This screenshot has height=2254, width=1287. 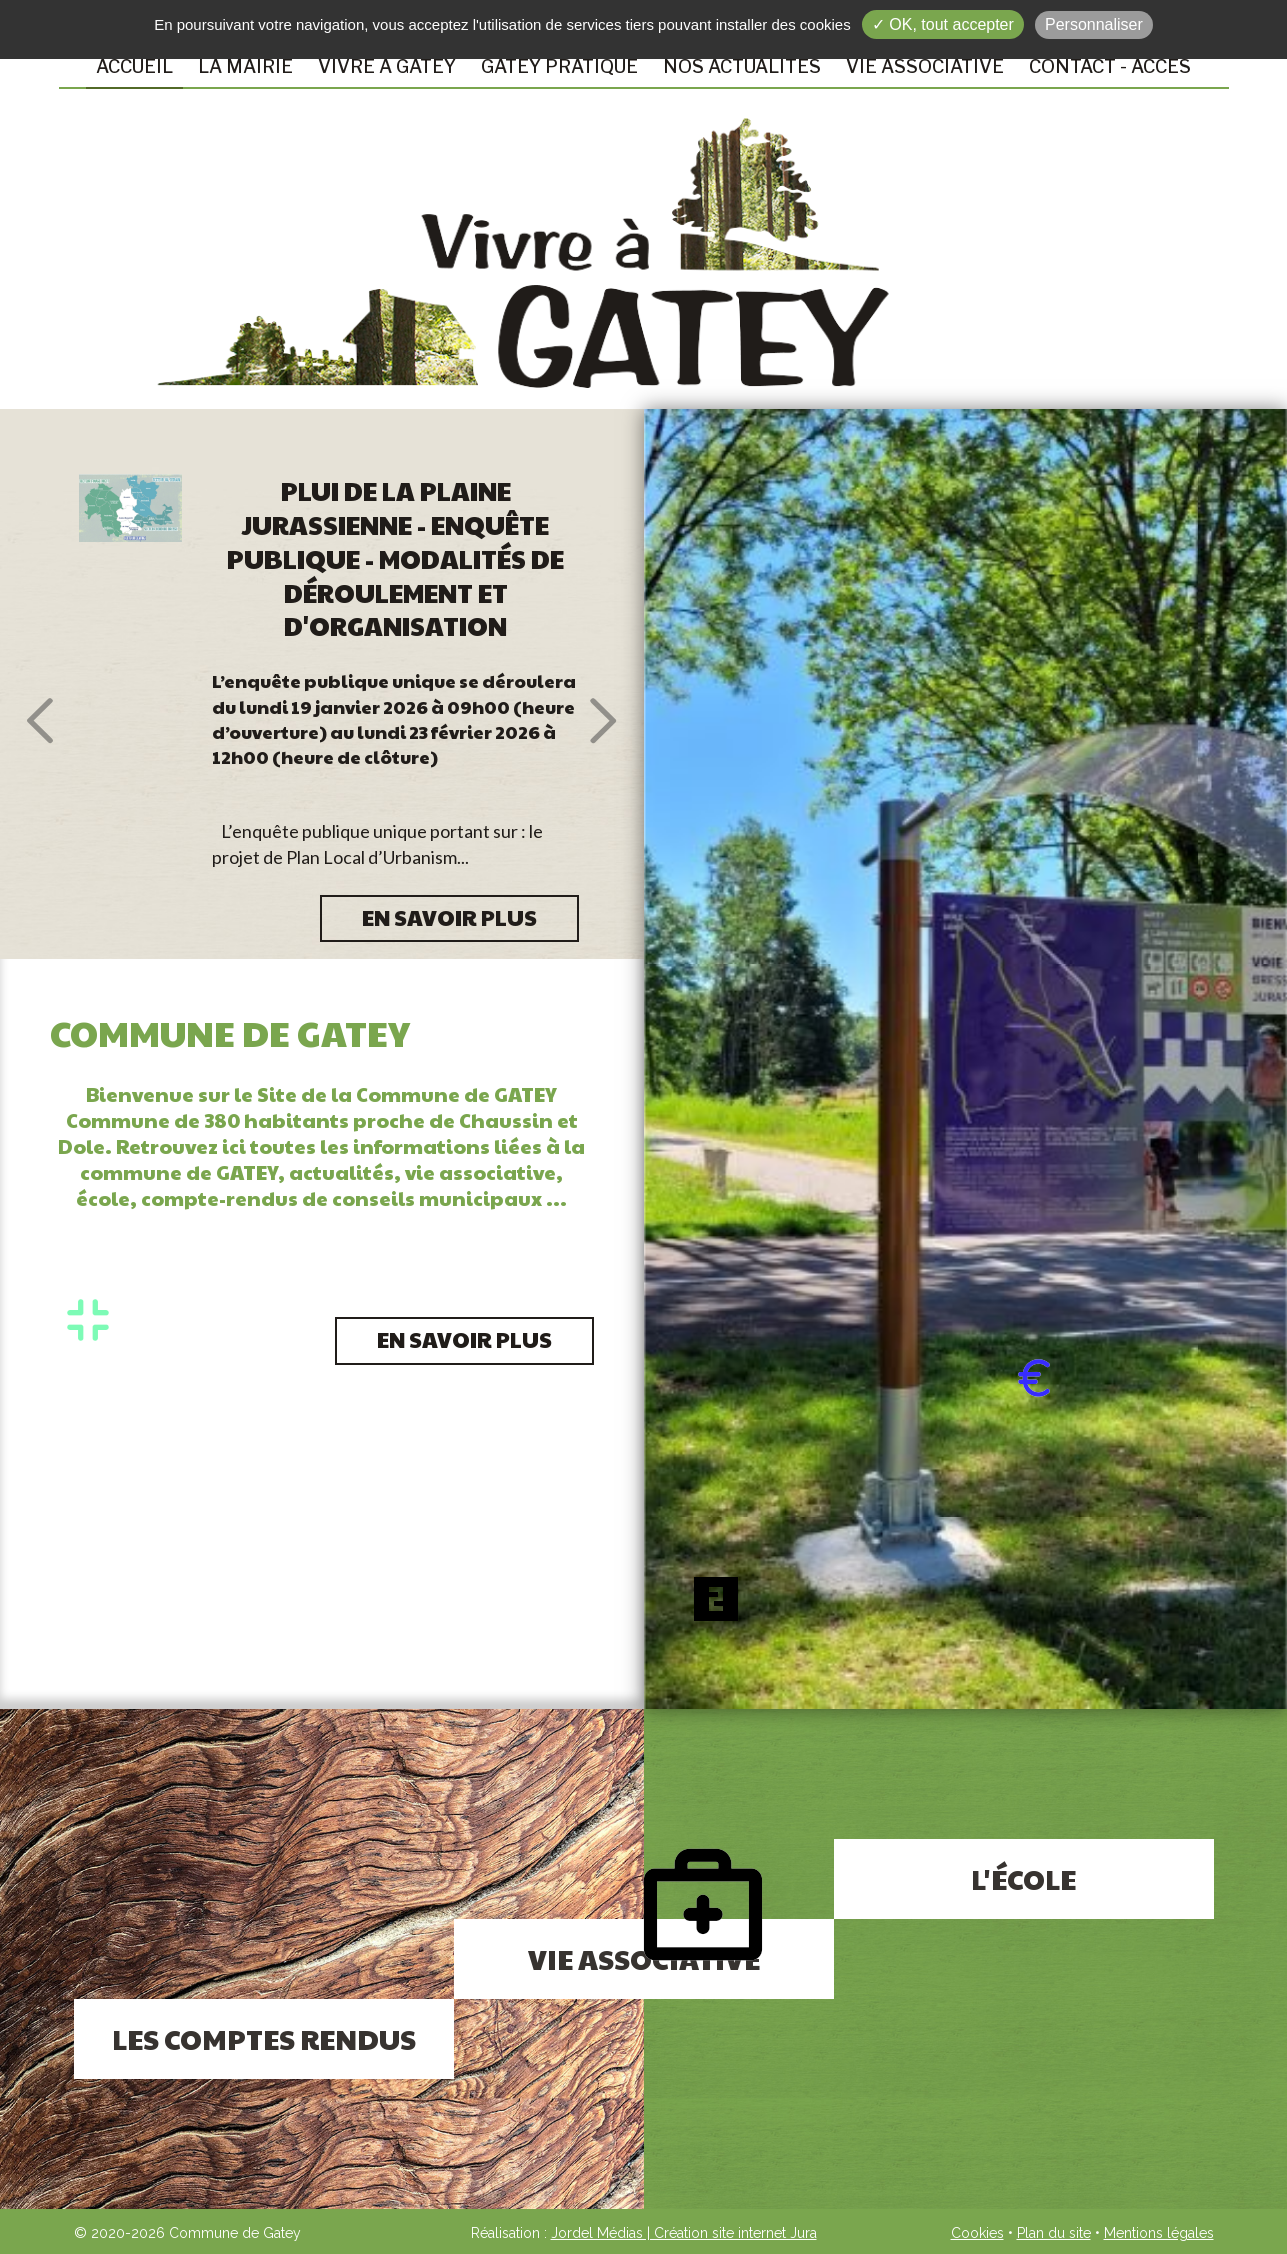 I want to click on access first aid or medical help resources, so click(x=703, y=1910).